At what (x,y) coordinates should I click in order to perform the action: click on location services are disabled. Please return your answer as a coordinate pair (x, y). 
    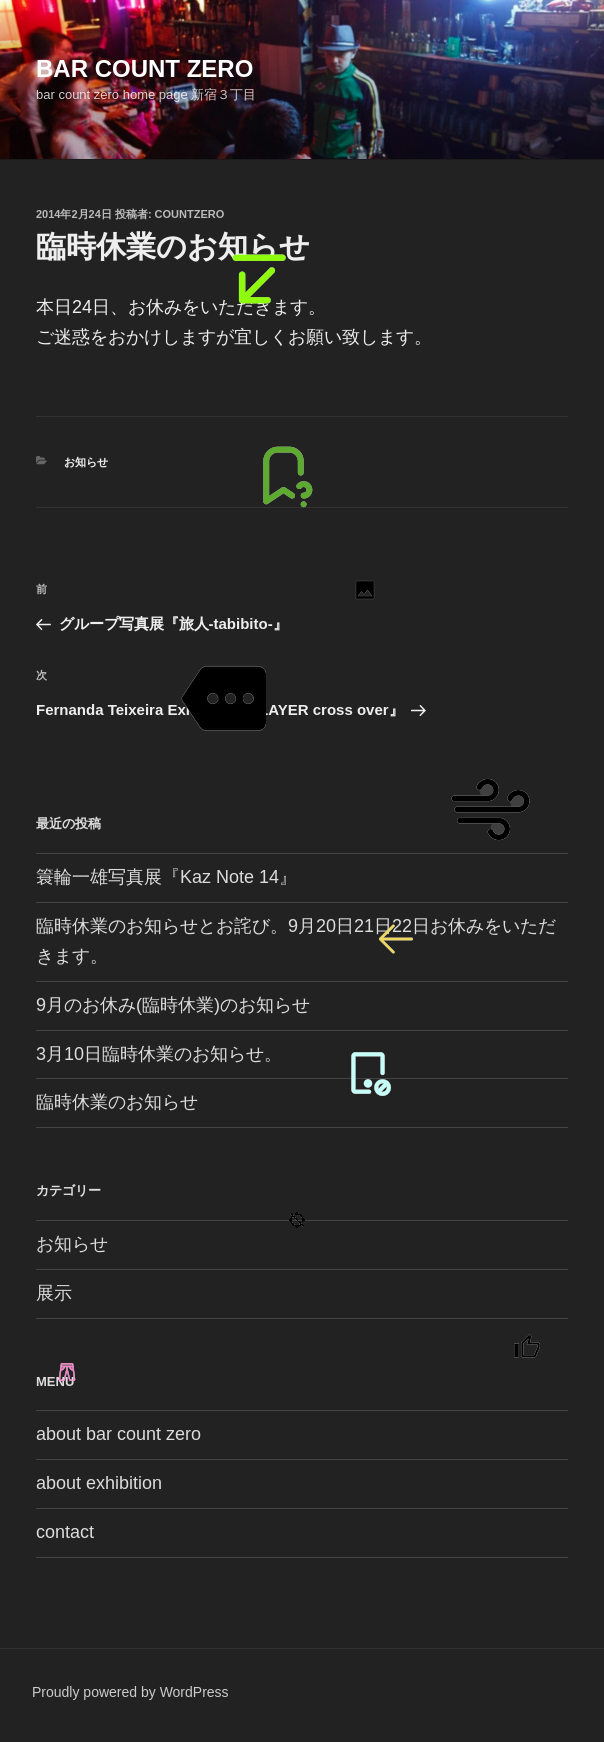
    Looking at the image, I should click on (297, 1220).